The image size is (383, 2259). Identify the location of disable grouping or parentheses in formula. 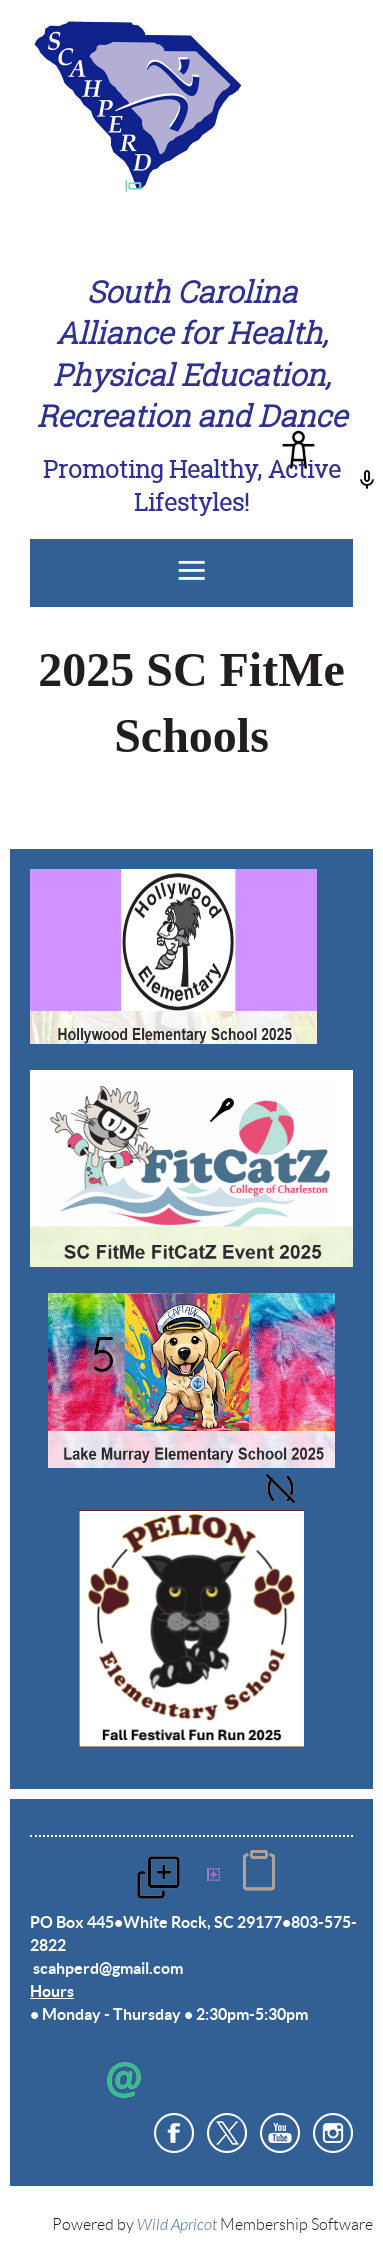
(280, 1488).